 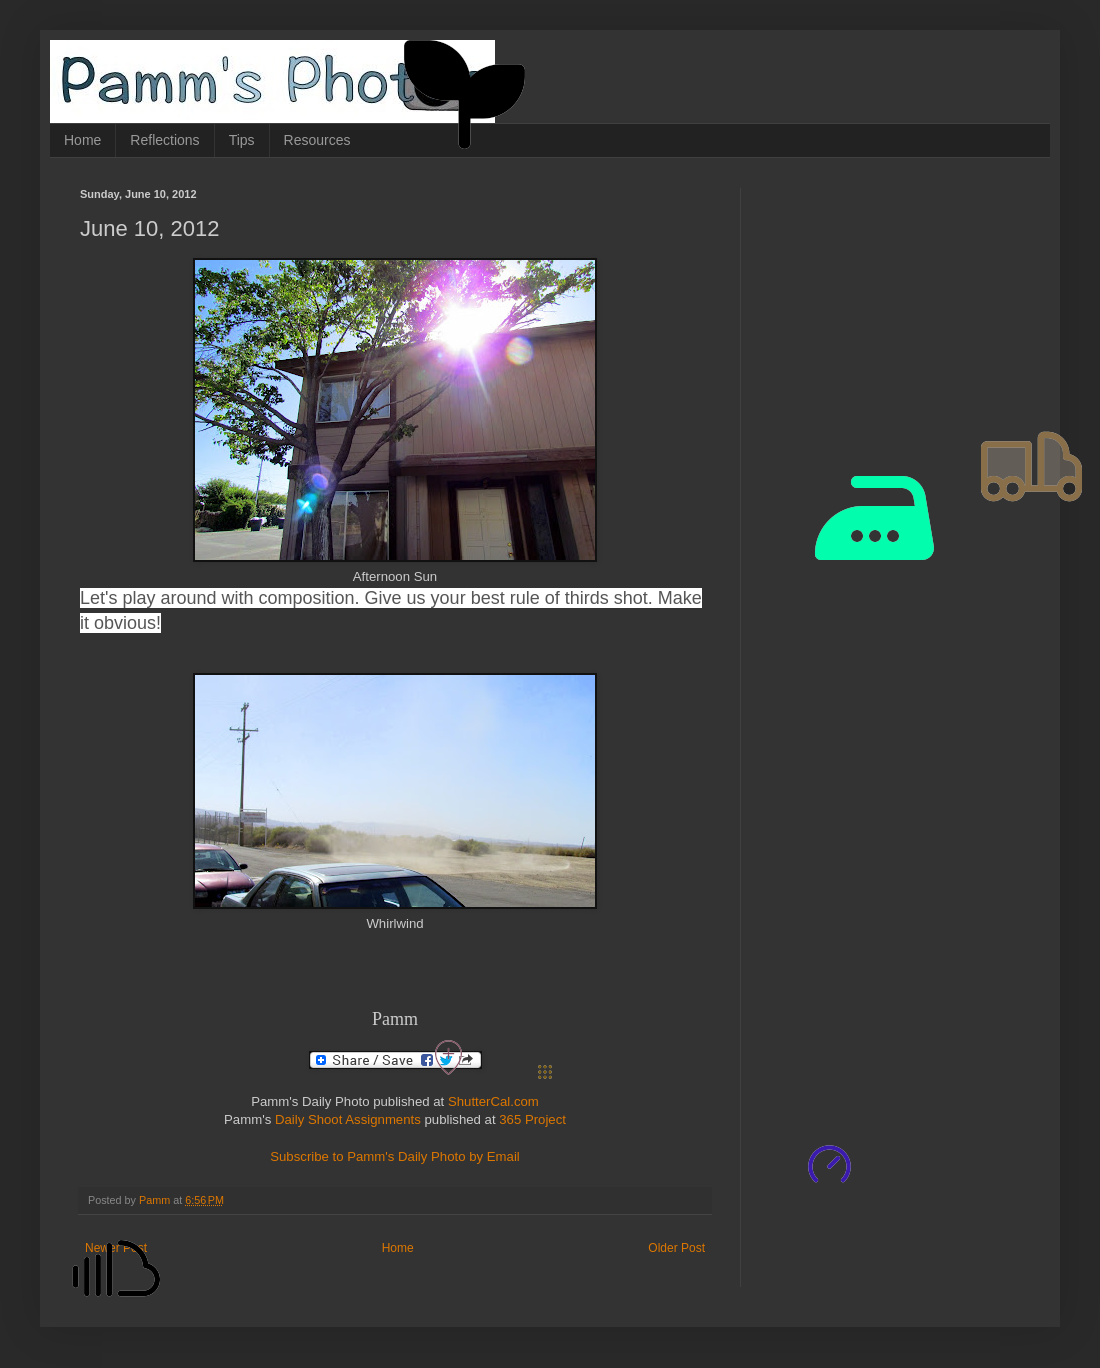 I want to click on add a new location pin, so click(x=448, y=1057).